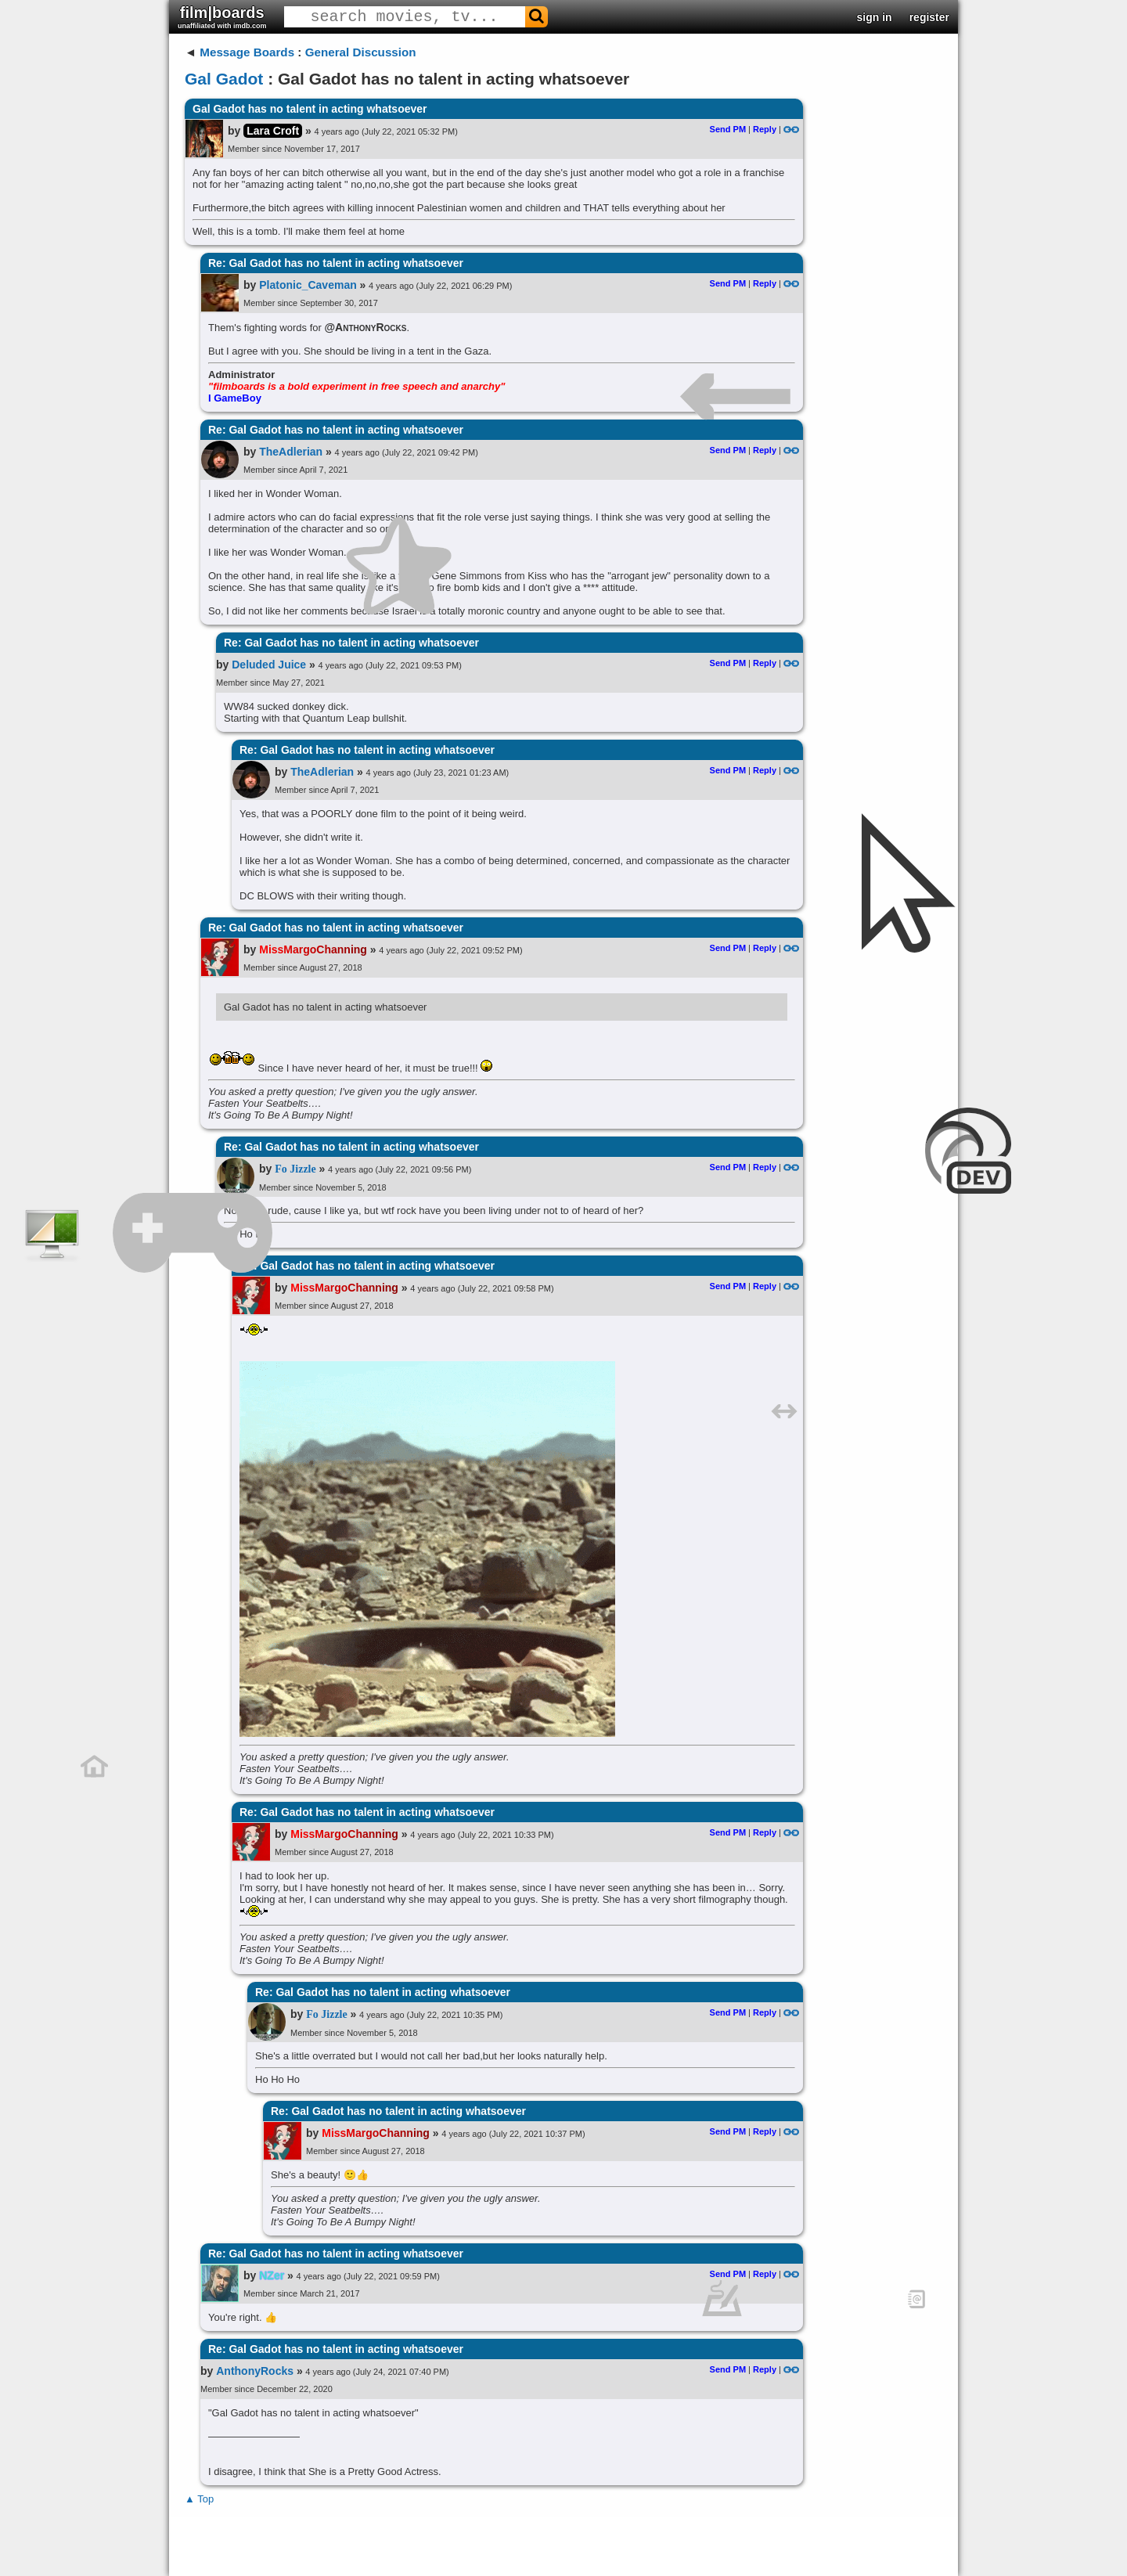  I want to click on play previous track in playlist, so click(736, 396).